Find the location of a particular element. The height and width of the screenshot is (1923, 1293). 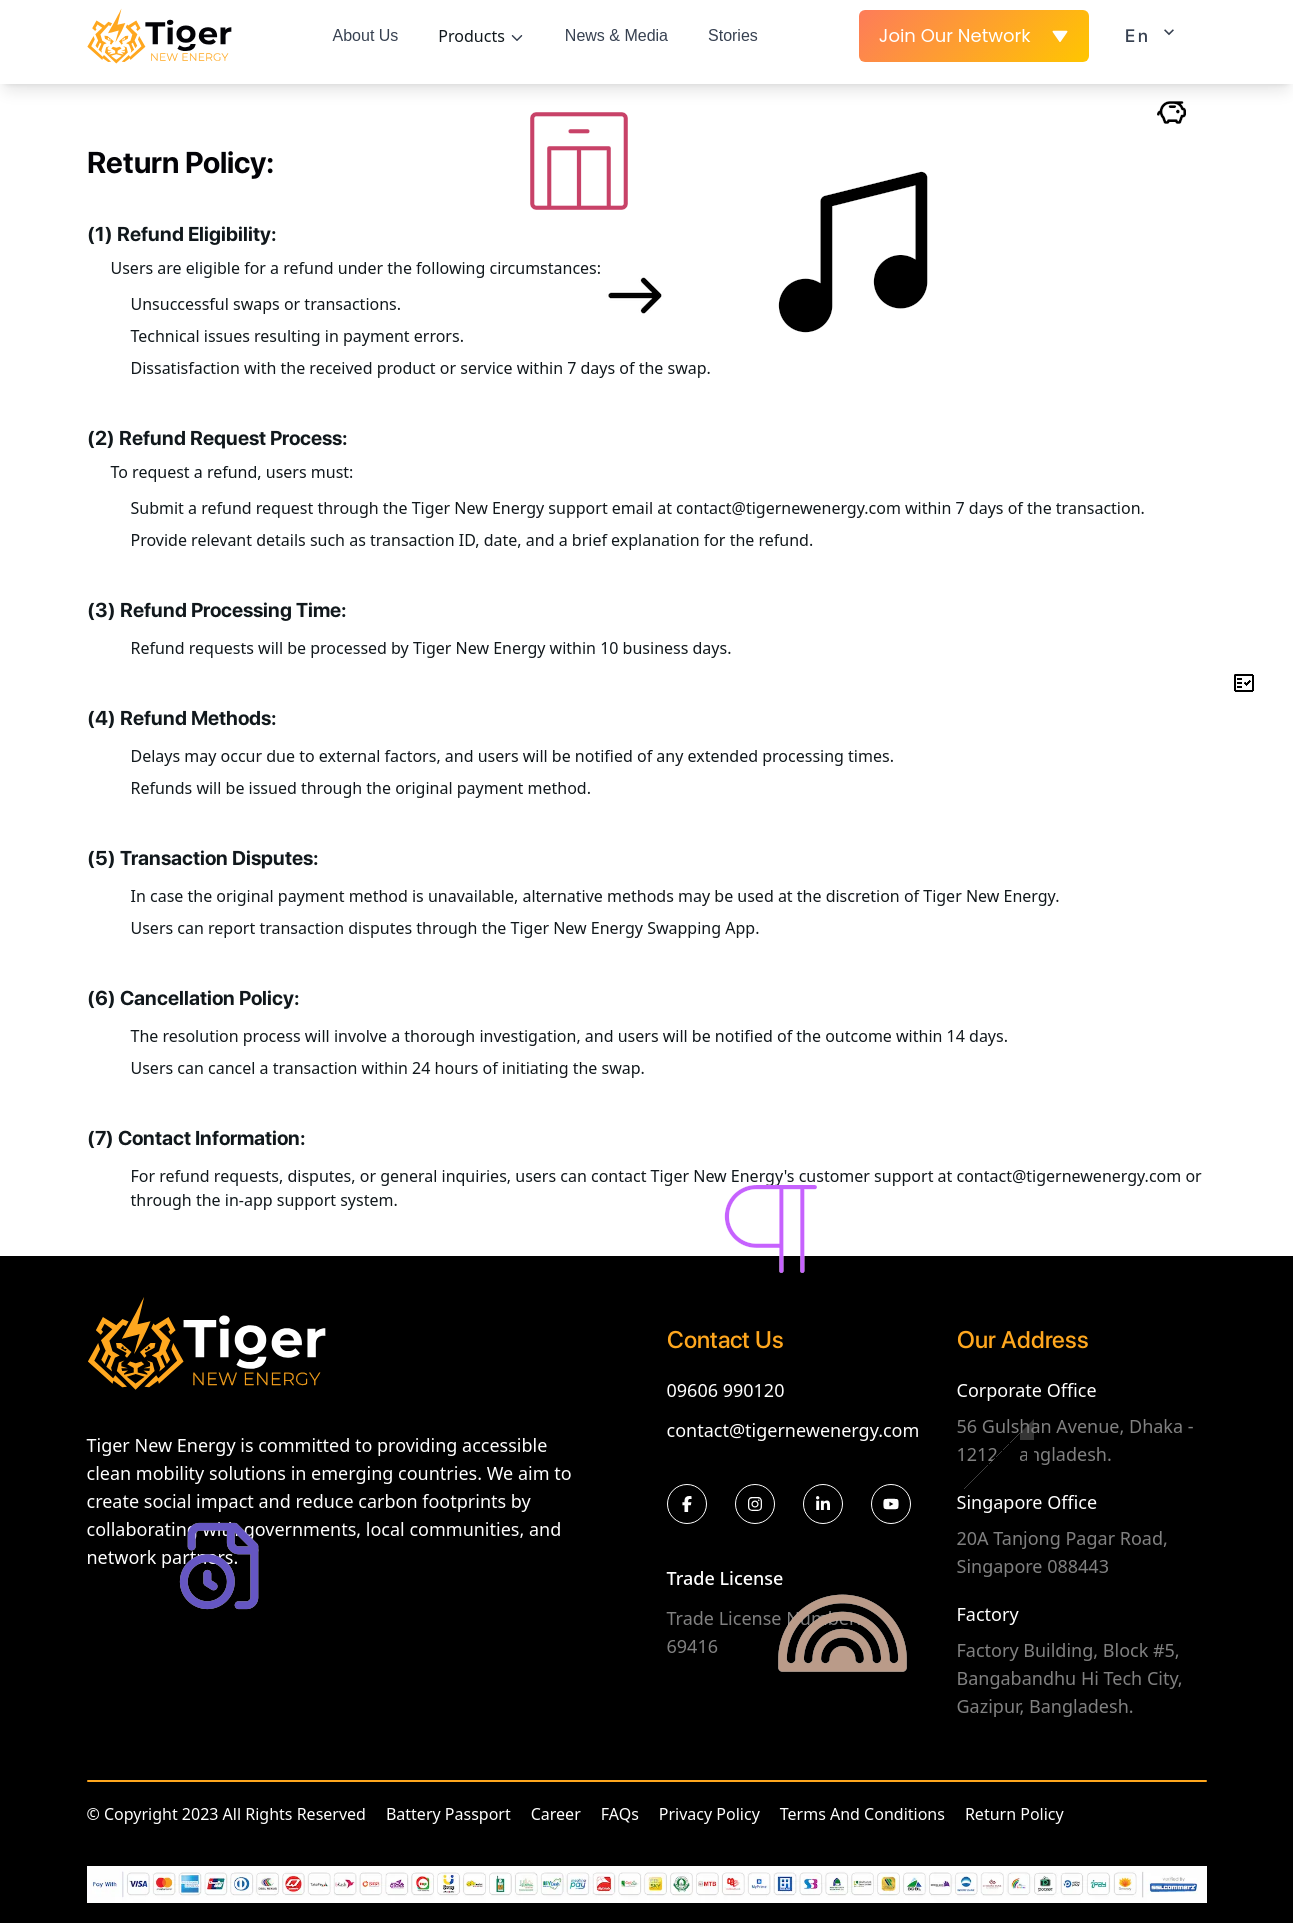

indicates cellular signal with no internet connection is located at coordinates (999, 1454).